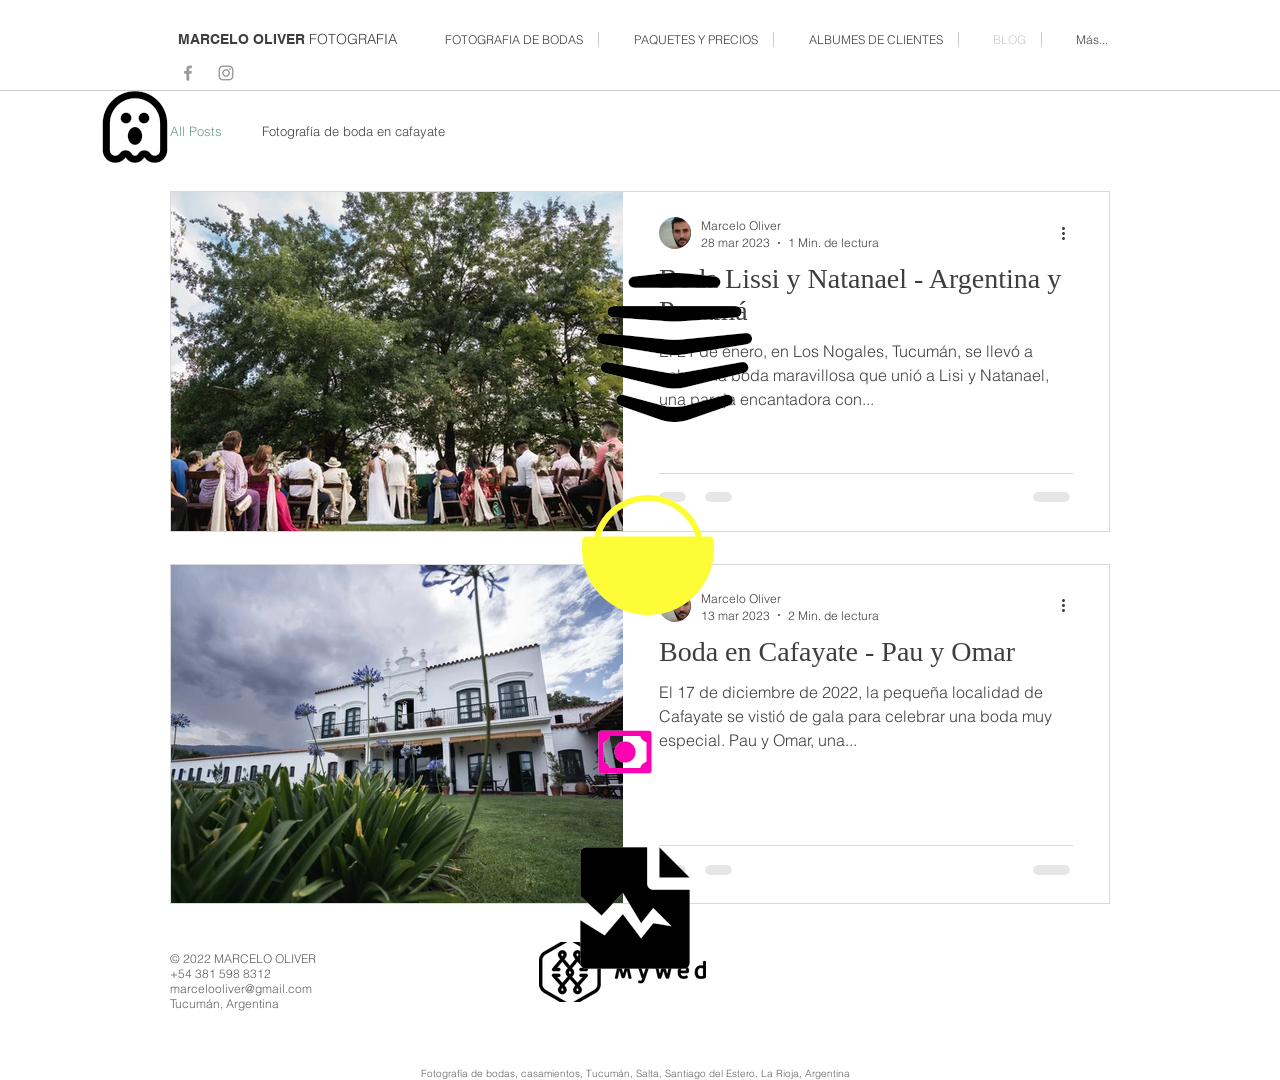 This screenshot has width=1280, height=1080. Describe the element at coordinates (648, 555) in the screenshot. I see `umami analytics platform logo` at that location.